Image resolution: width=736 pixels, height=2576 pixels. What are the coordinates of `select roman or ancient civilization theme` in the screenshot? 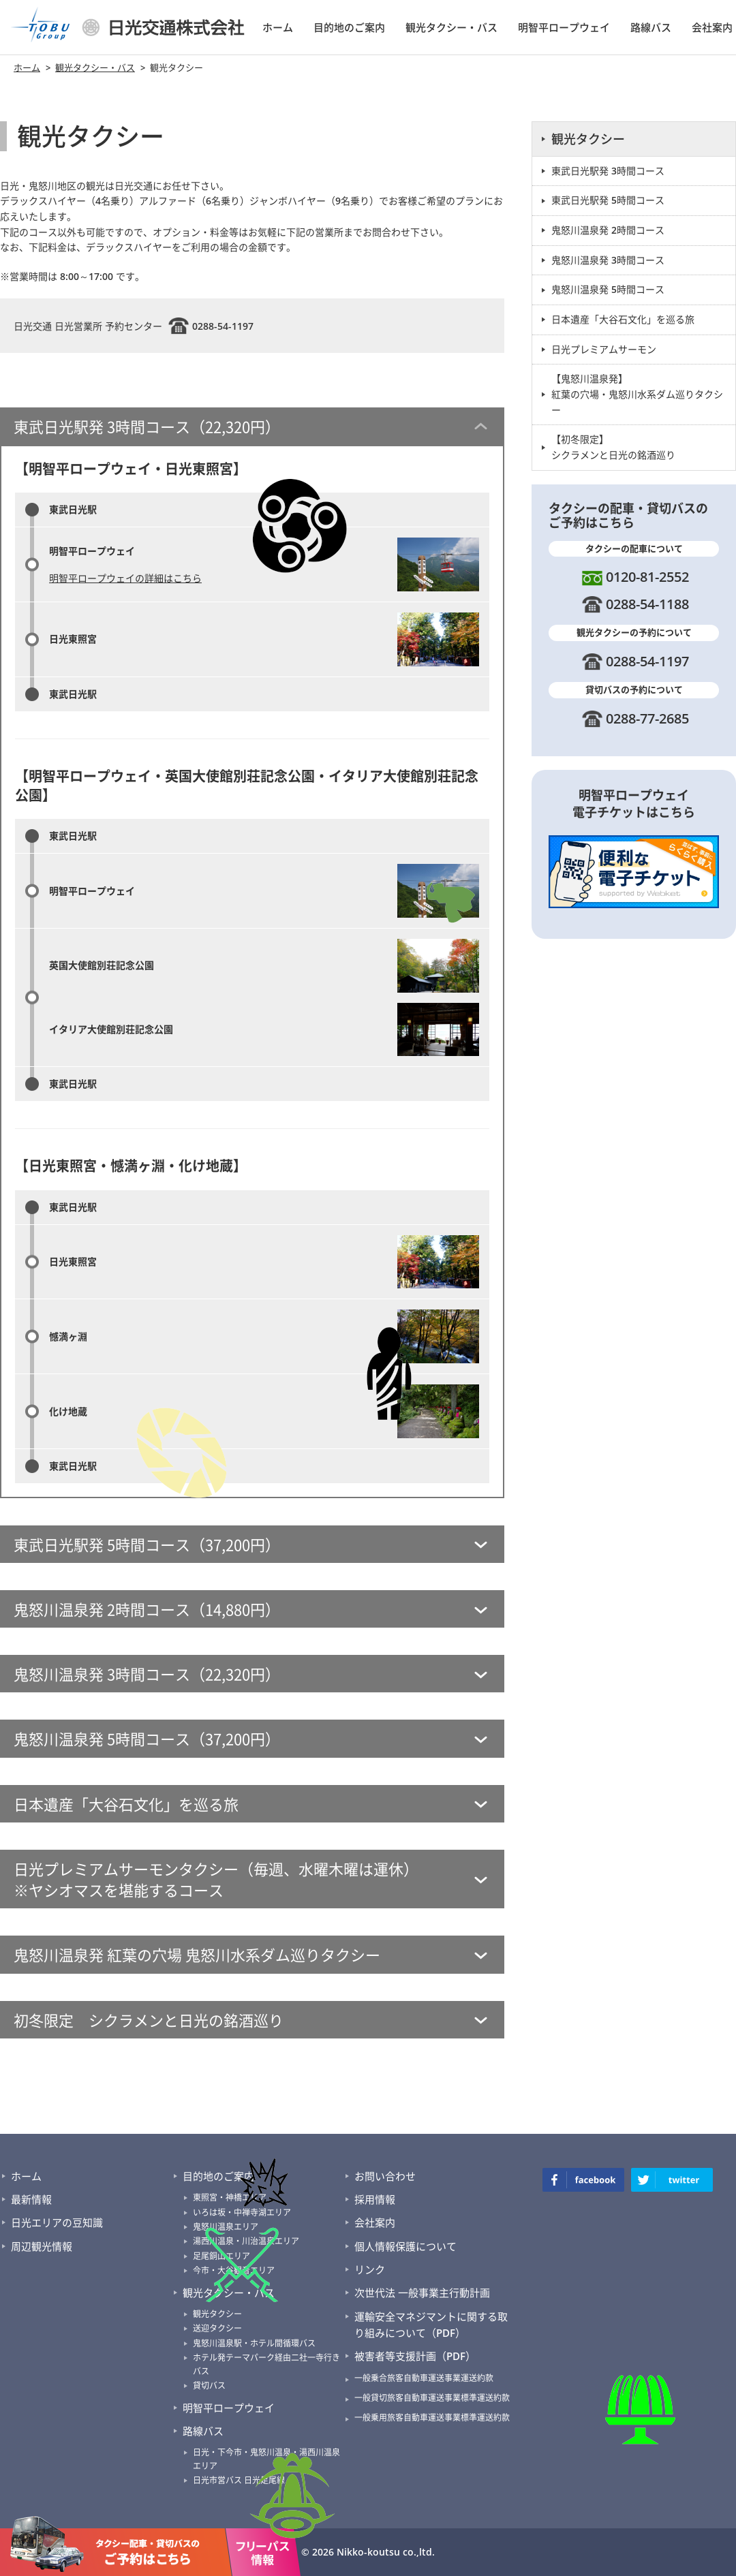 It's located at (389, 1374).